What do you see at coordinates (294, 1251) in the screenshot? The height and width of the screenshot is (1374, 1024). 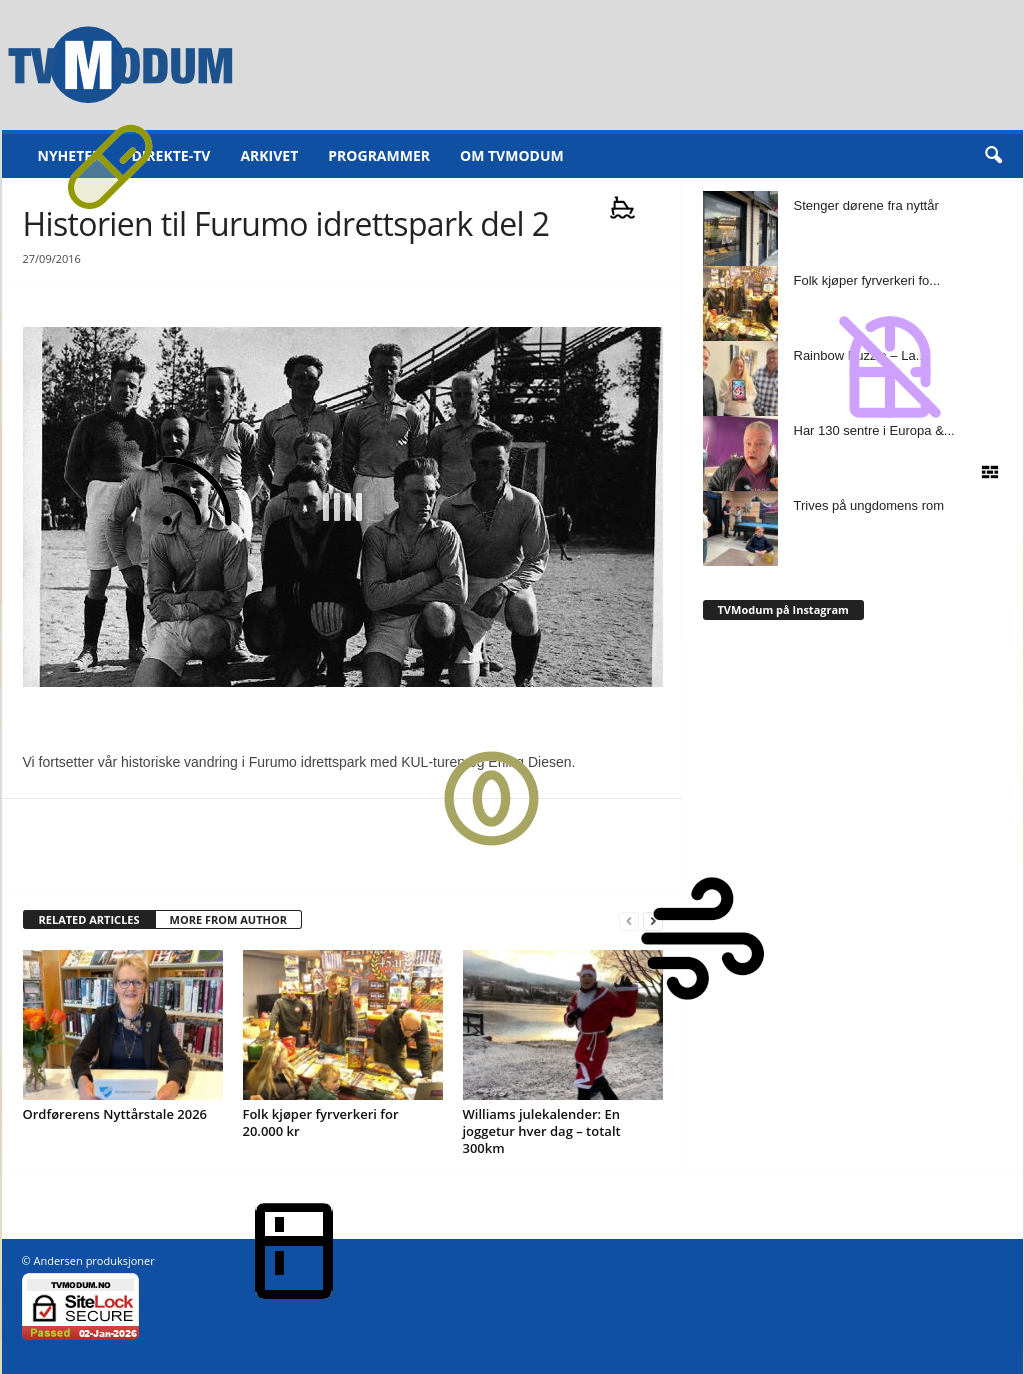 I see `access kitchen appliances or settings` at bounding box center [294, 1251].